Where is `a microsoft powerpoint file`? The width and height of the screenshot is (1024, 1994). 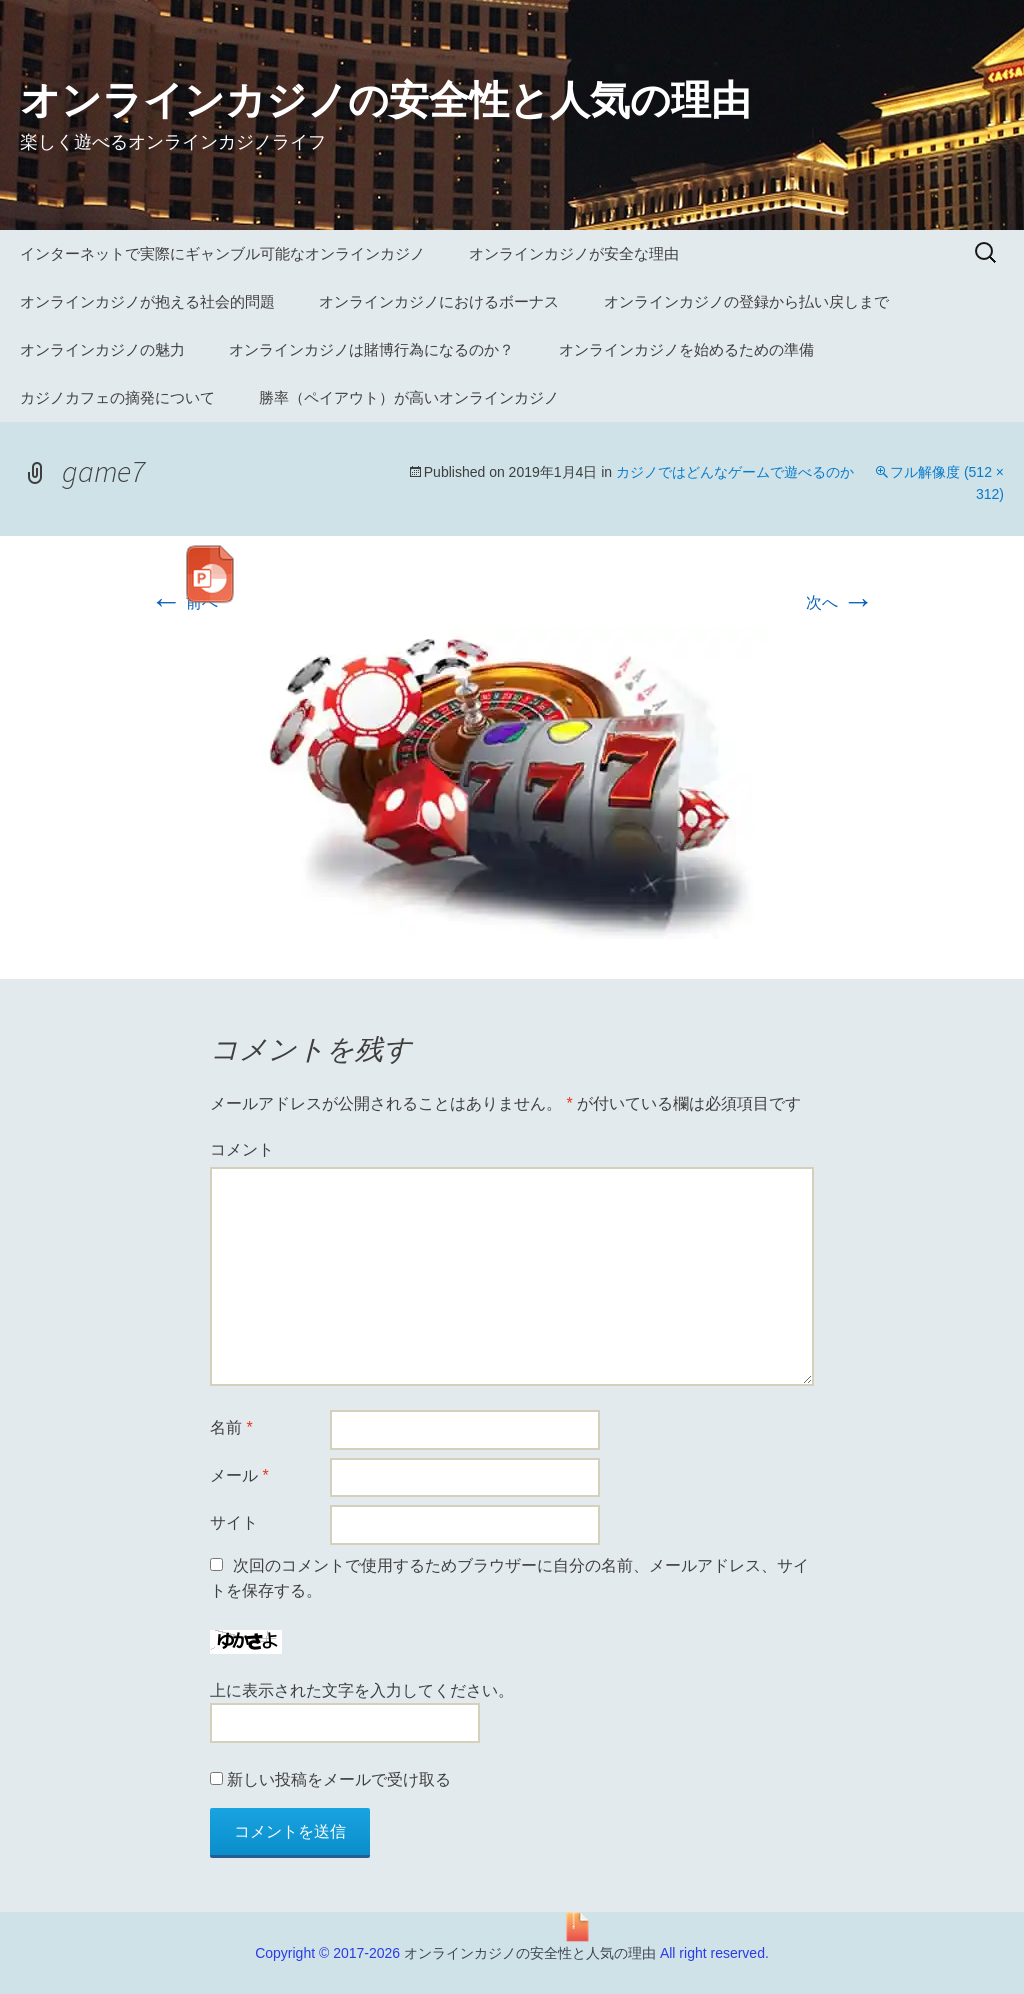 a microsoft powerpoint file is located at coordinates (210, 574).